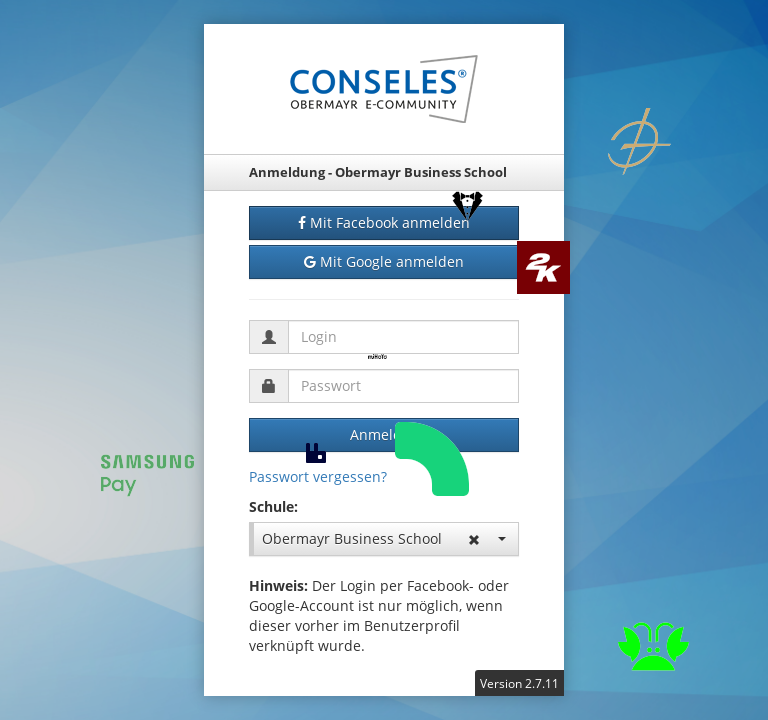 This screenshot has width=768, height=720. Describe the element at coordinates (653, 646) in the screenshot. I see `open homarr dashboard` at that location.